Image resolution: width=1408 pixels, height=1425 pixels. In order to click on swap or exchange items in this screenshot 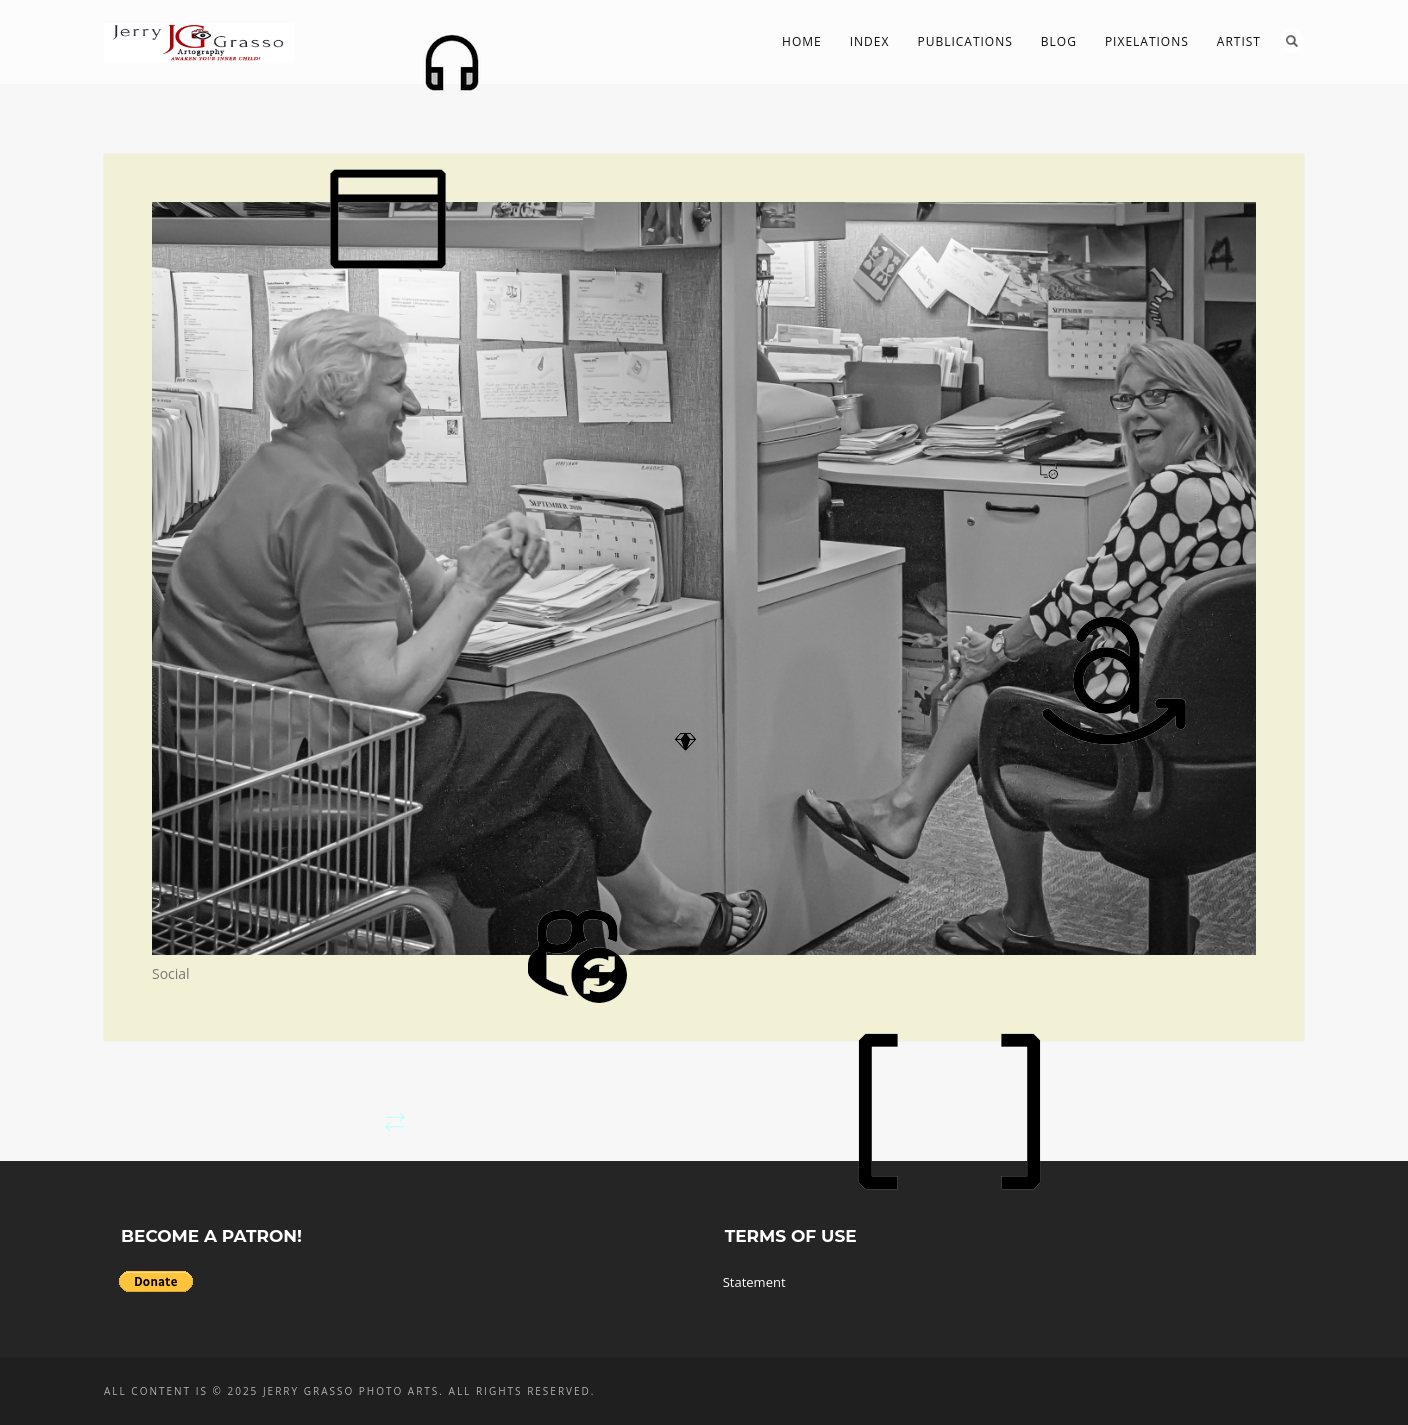, I will do `click(395, 1122)`.